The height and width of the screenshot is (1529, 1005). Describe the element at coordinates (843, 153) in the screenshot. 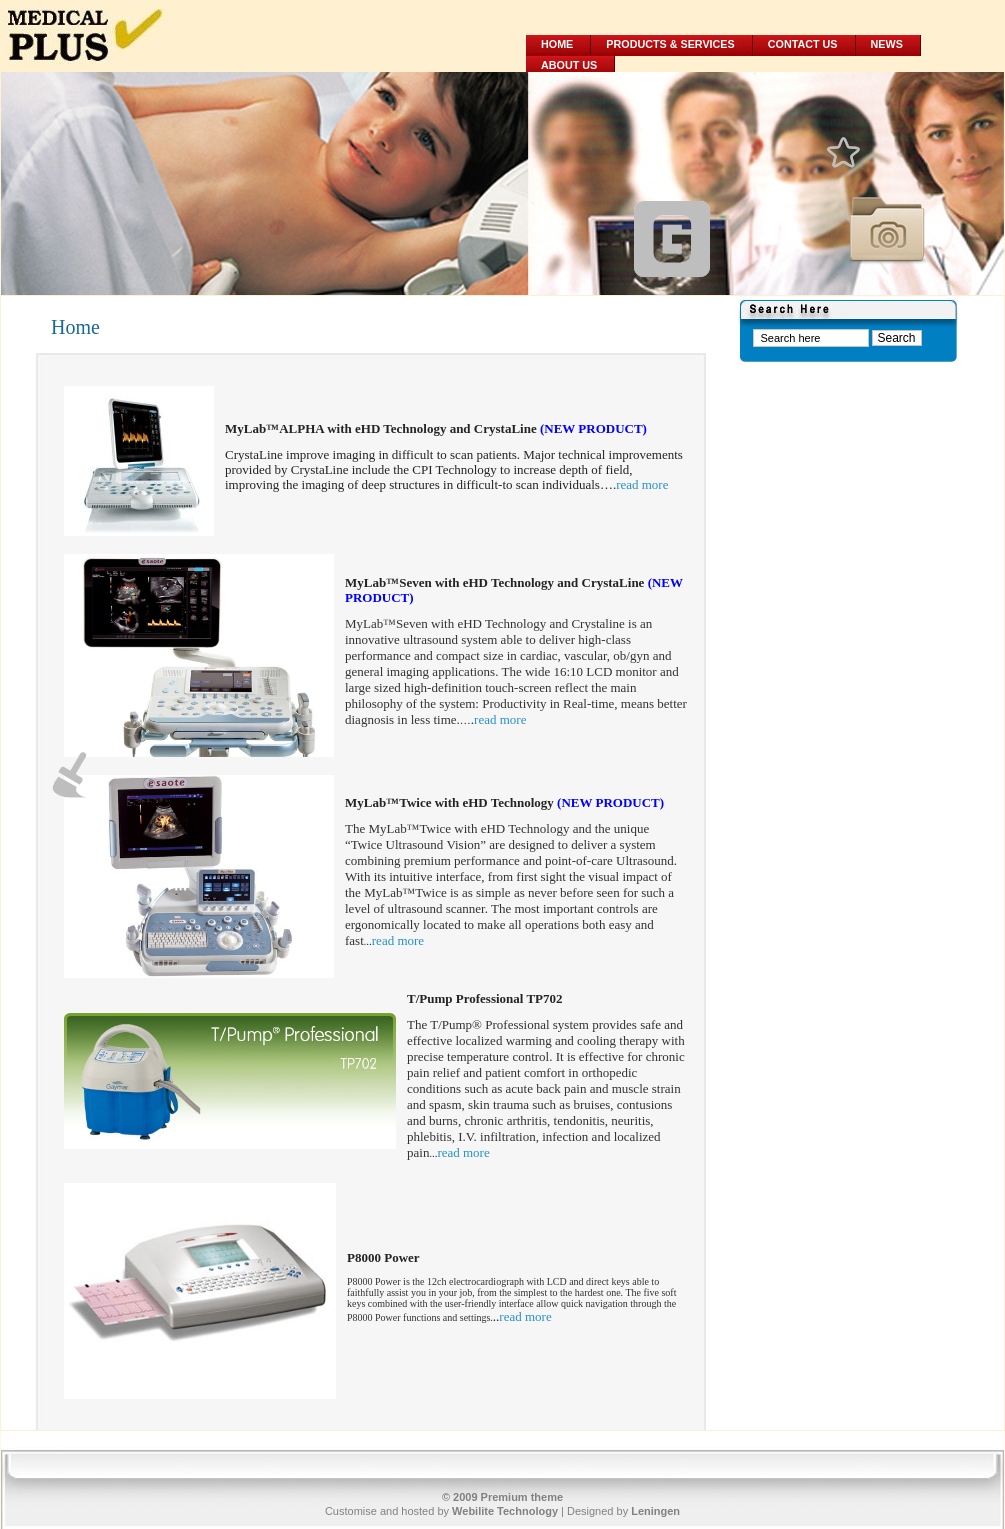

I see `item is not marked as a favorite` at that location.